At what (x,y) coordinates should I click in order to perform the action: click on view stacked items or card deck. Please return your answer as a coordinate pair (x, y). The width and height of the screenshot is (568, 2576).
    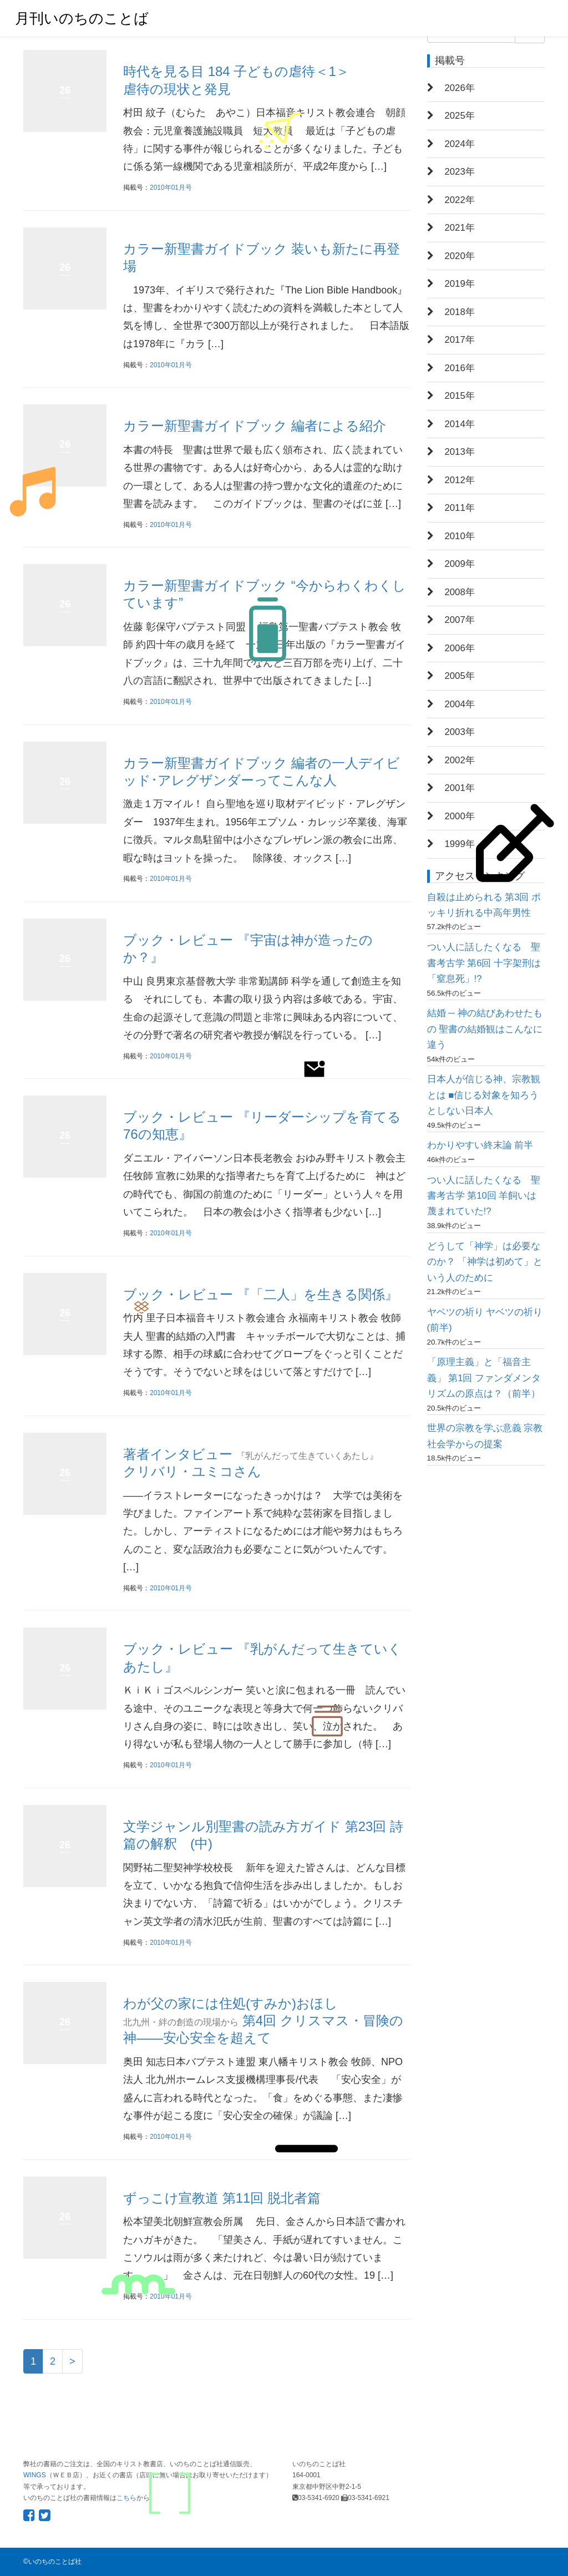
    Looking at the image, I should click on (327, 1722).